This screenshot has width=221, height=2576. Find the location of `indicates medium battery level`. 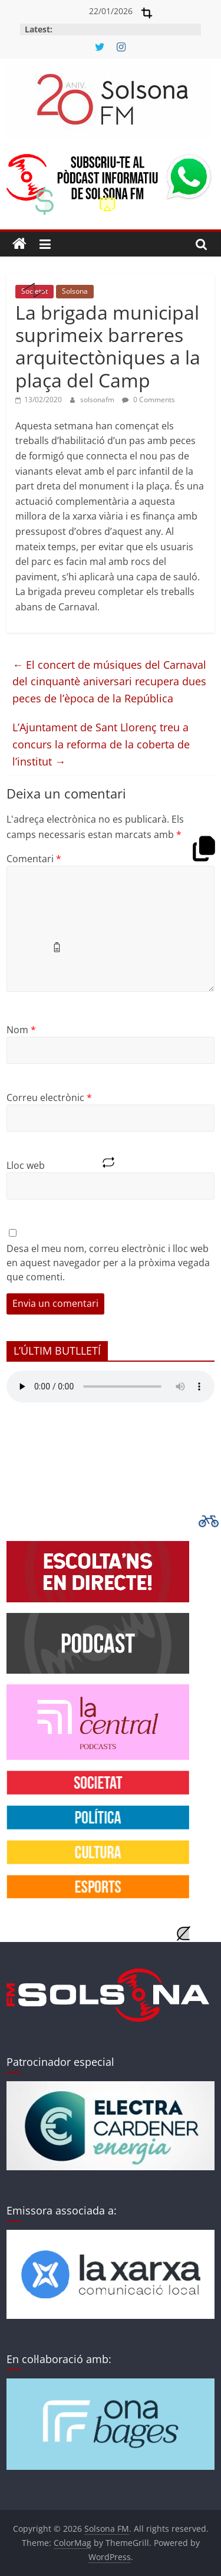

indicates medium battery level is located at coordinates (57, 947).